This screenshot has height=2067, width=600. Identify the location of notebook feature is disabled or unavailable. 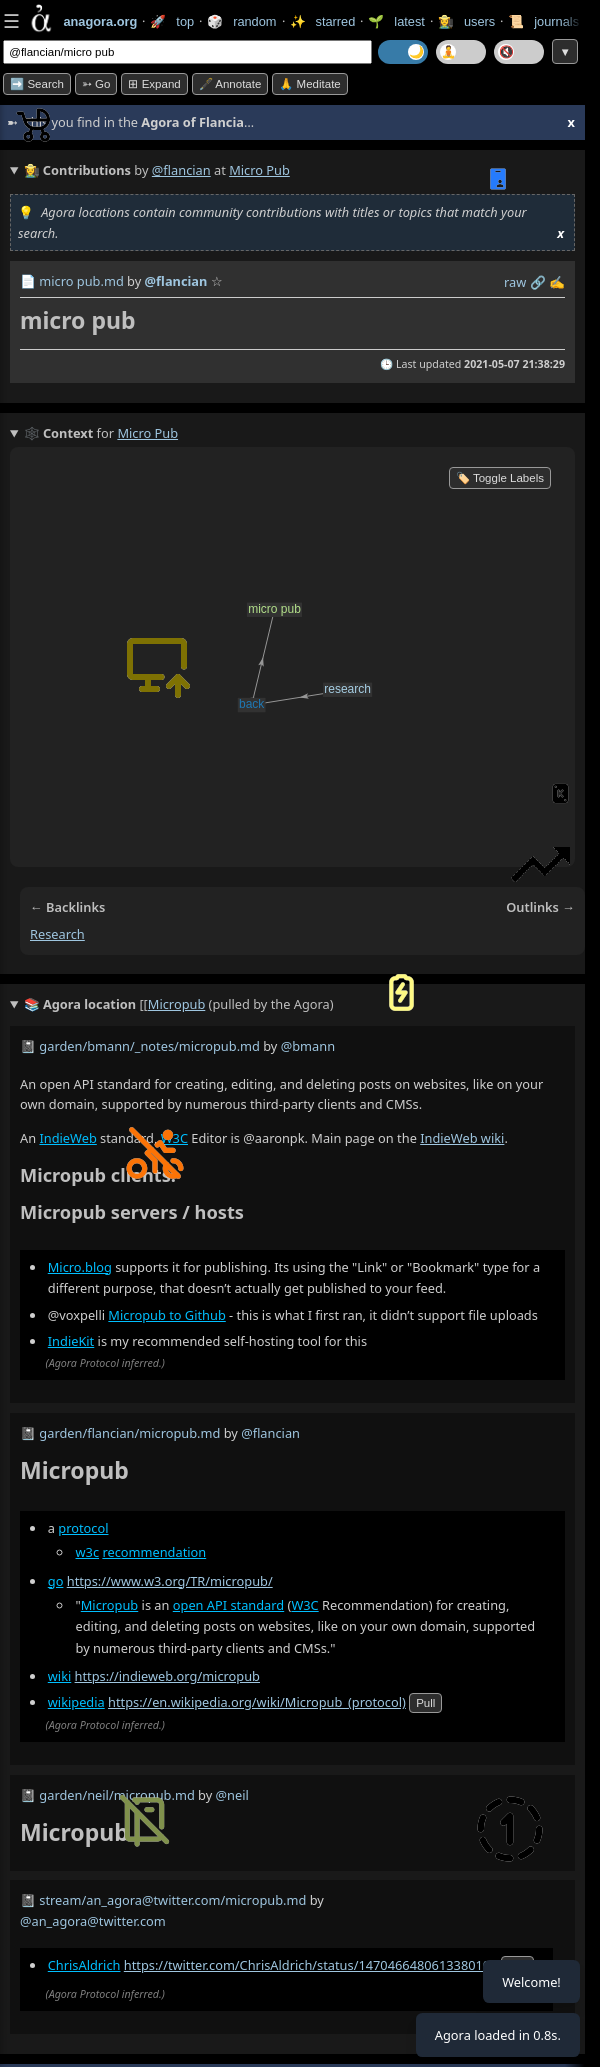
(144, 1819).